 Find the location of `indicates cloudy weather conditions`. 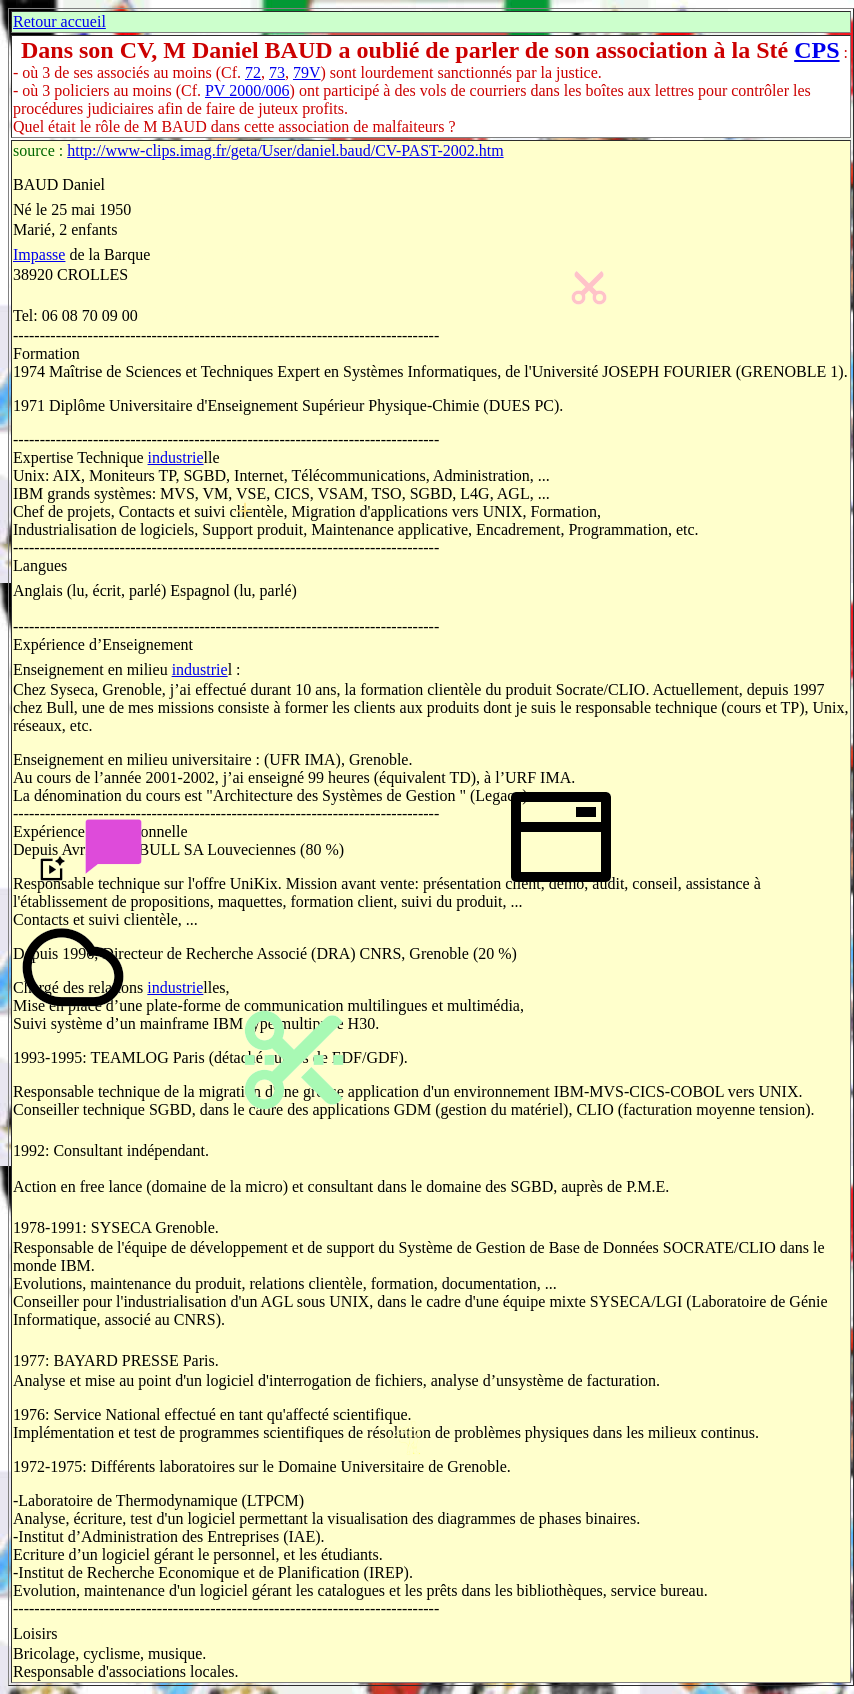

indicates cloudy weather conditions is located at coordinates (73, 965).